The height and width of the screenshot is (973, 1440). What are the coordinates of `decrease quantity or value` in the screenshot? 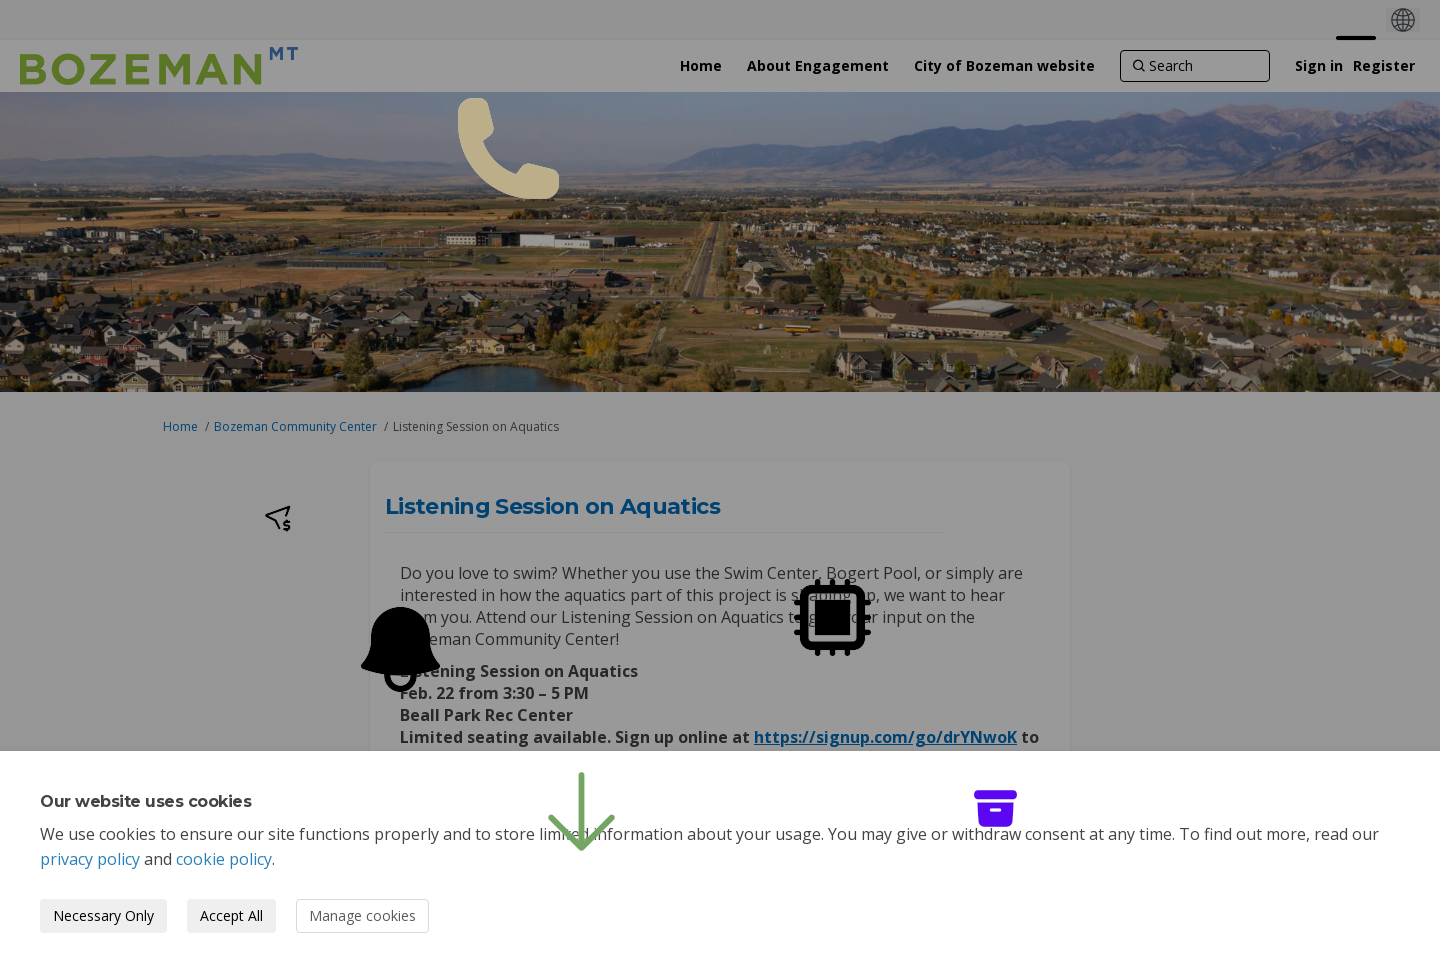 It's located at (1356, 38).